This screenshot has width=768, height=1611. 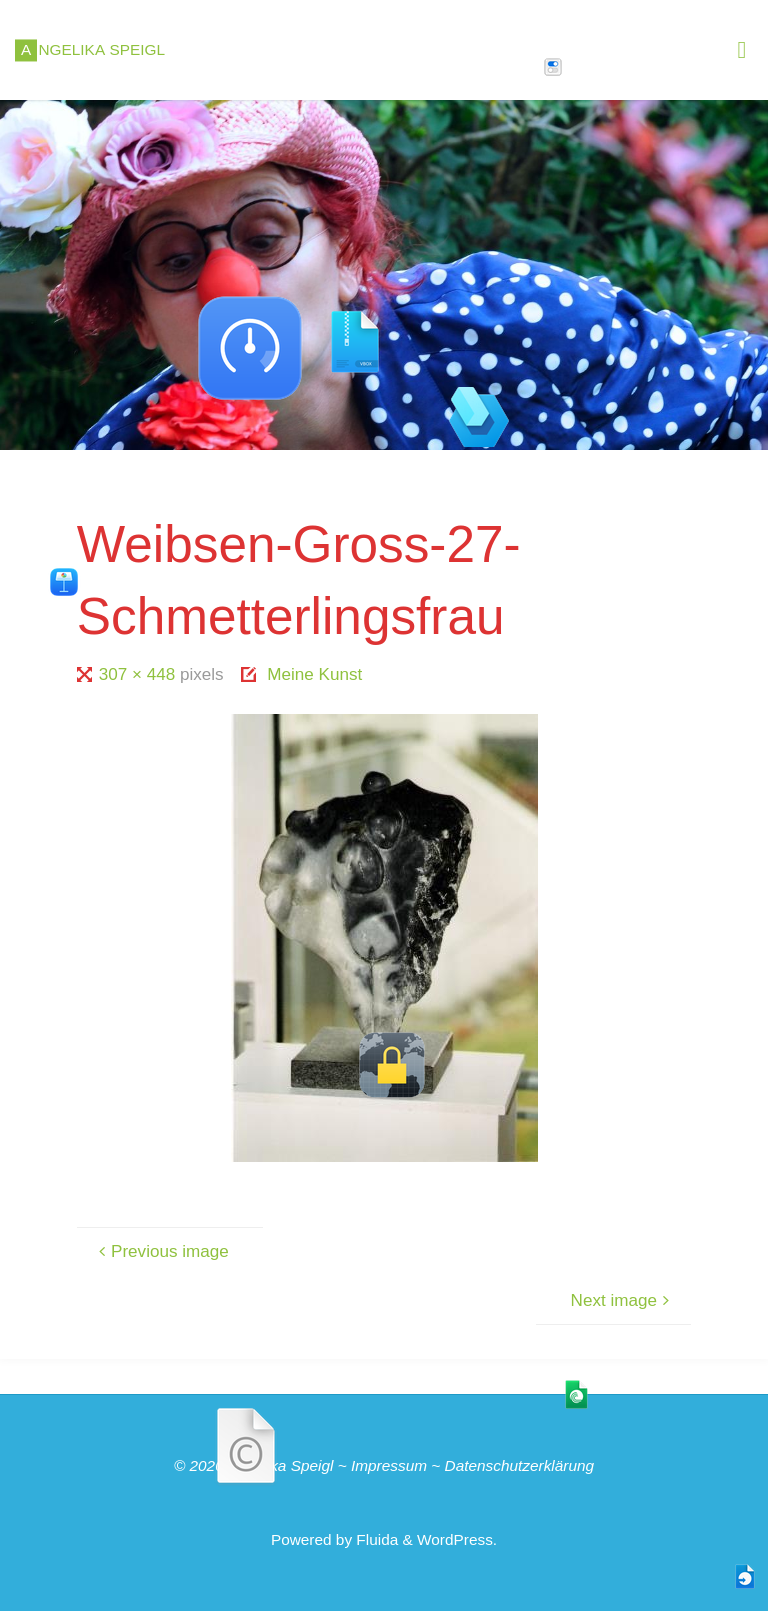 I want to click on a VirtualBox virtual machine configuration file, so click(x=355, y=343).